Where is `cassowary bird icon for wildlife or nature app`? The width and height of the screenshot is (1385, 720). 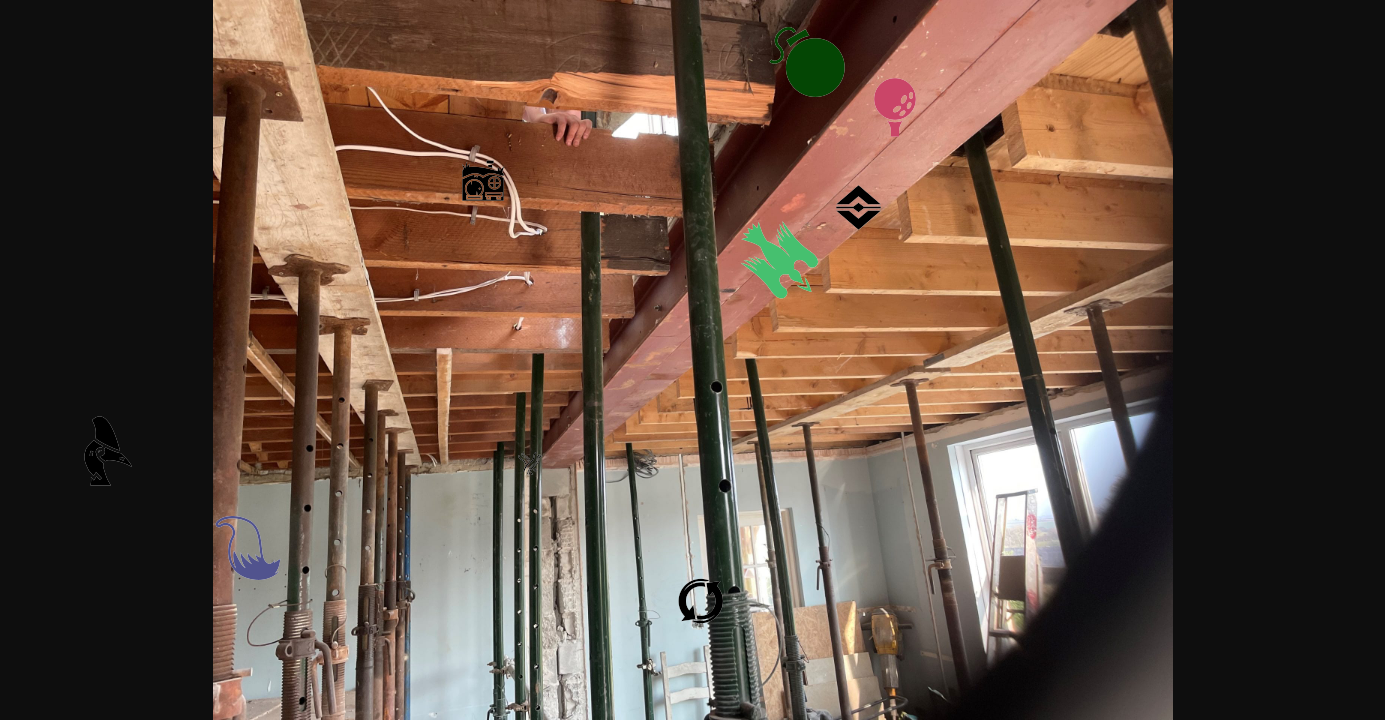 cassowary bird icon for wildlife or nature app is located at coordinates (104, 450).